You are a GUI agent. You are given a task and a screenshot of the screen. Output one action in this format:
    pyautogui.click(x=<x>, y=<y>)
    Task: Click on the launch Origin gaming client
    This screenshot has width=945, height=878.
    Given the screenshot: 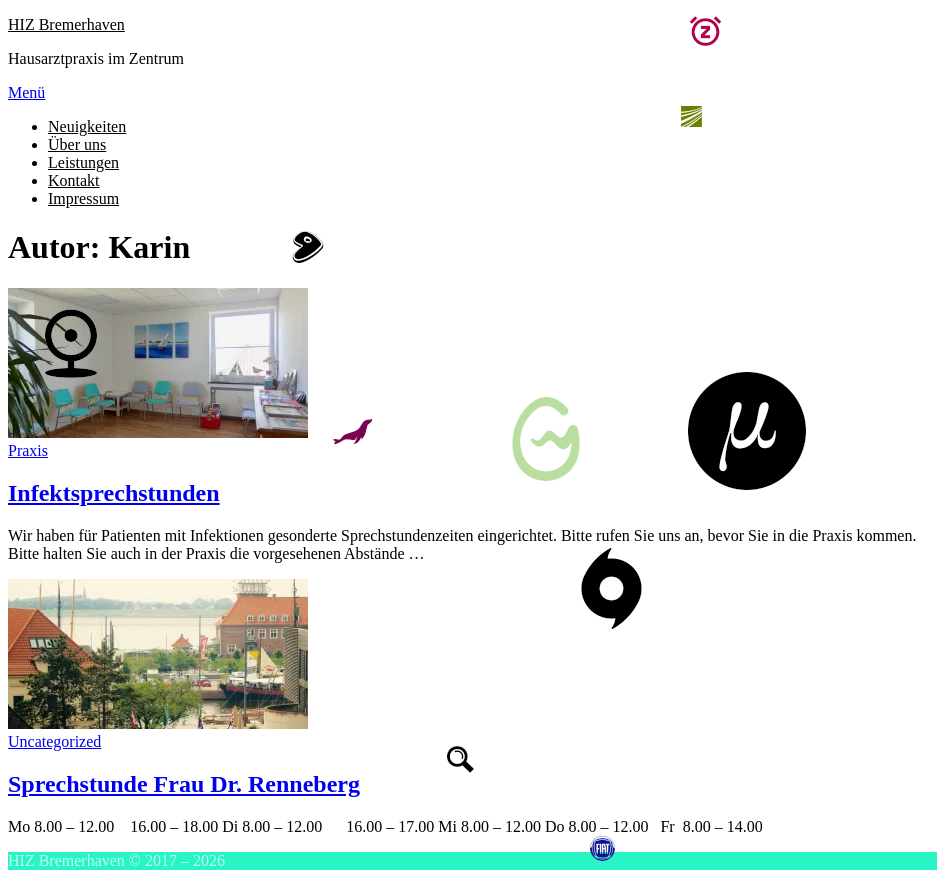 What is the action you would take?
    pyautogui.click(x=611, y=588)
    